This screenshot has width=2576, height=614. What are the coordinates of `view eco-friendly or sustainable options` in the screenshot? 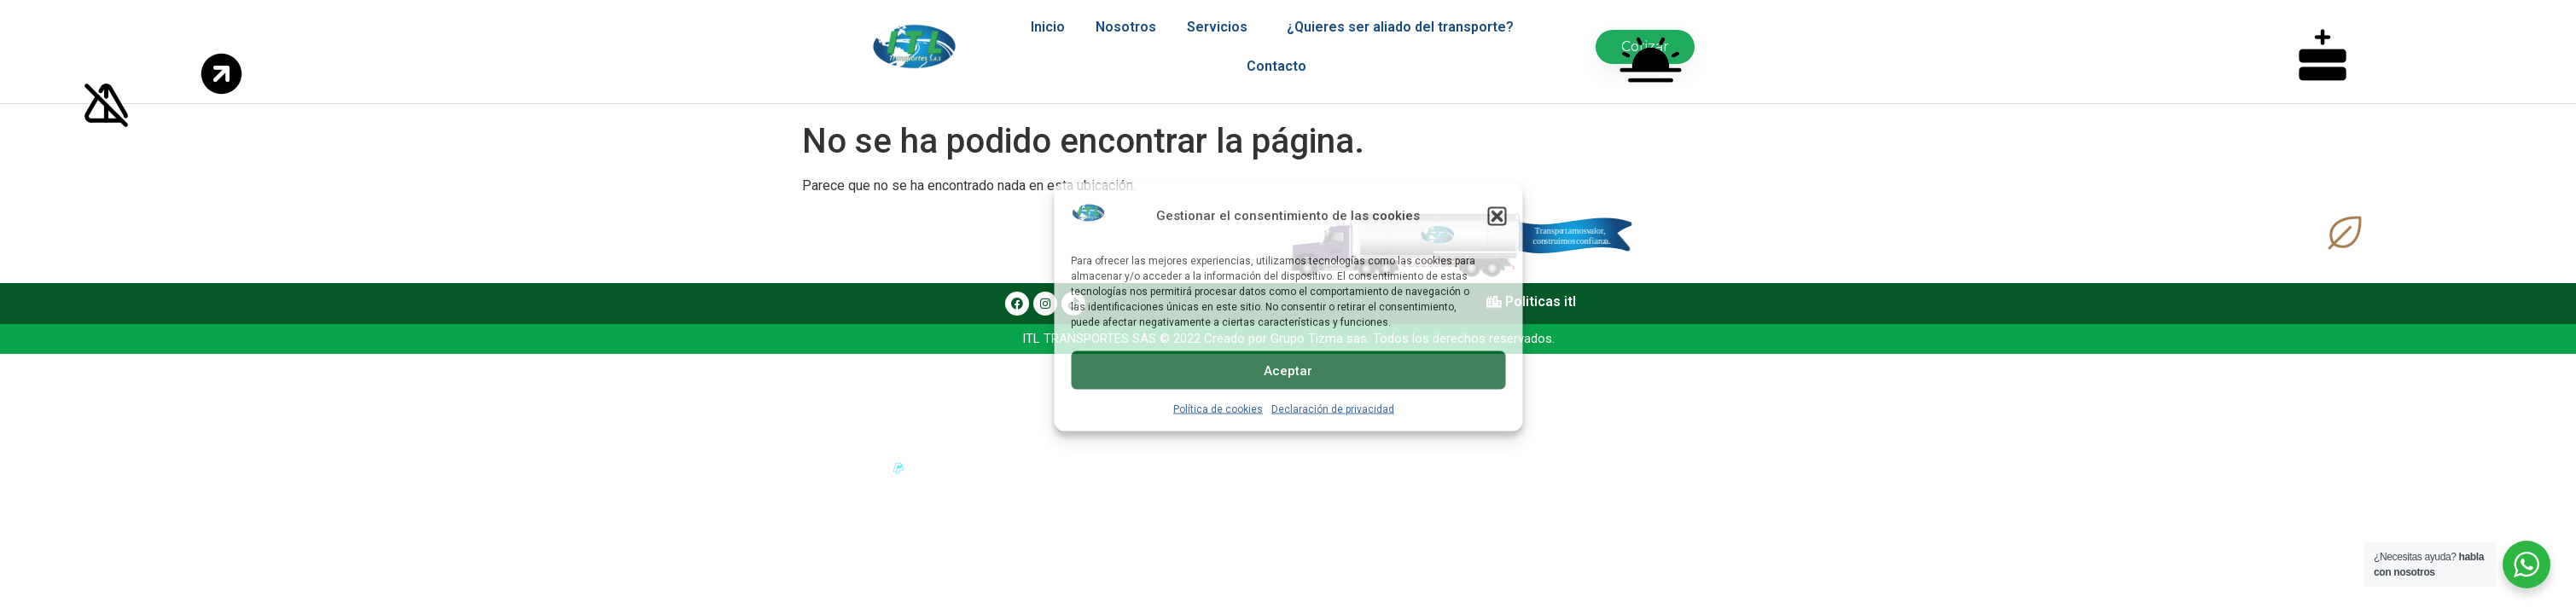 It's located at (2345, 233).